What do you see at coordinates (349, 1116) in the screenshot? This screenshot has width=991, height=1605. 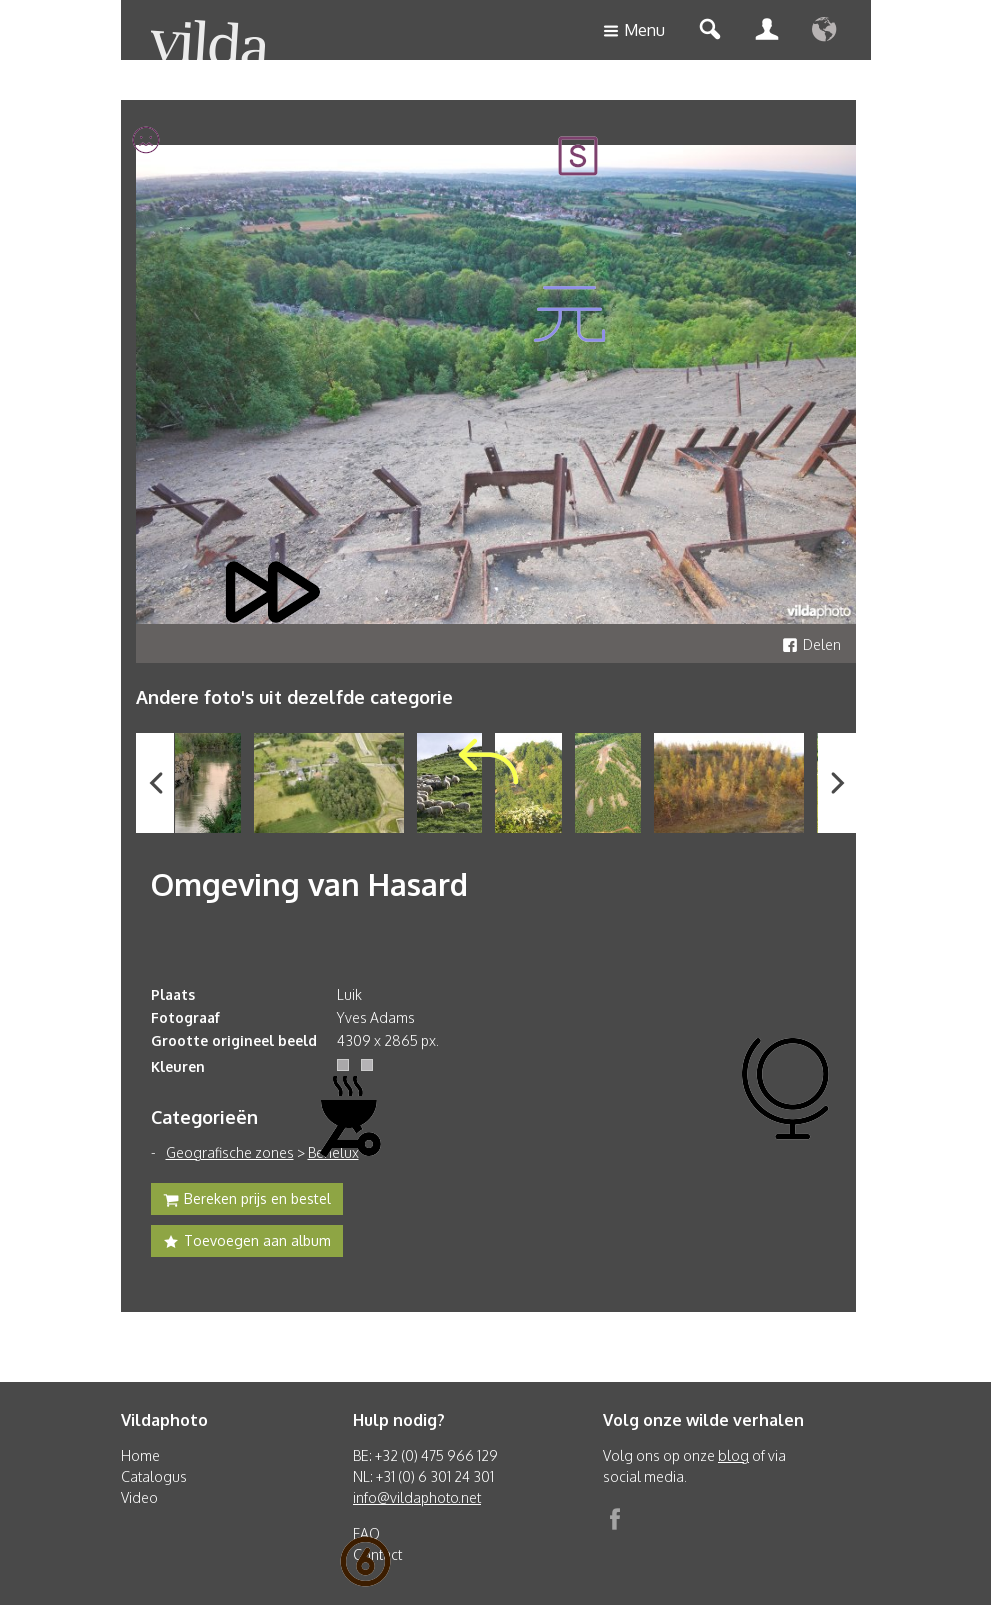 I see `access outdoor cooking or grilling recipes` at bounding box center [349, 1116].